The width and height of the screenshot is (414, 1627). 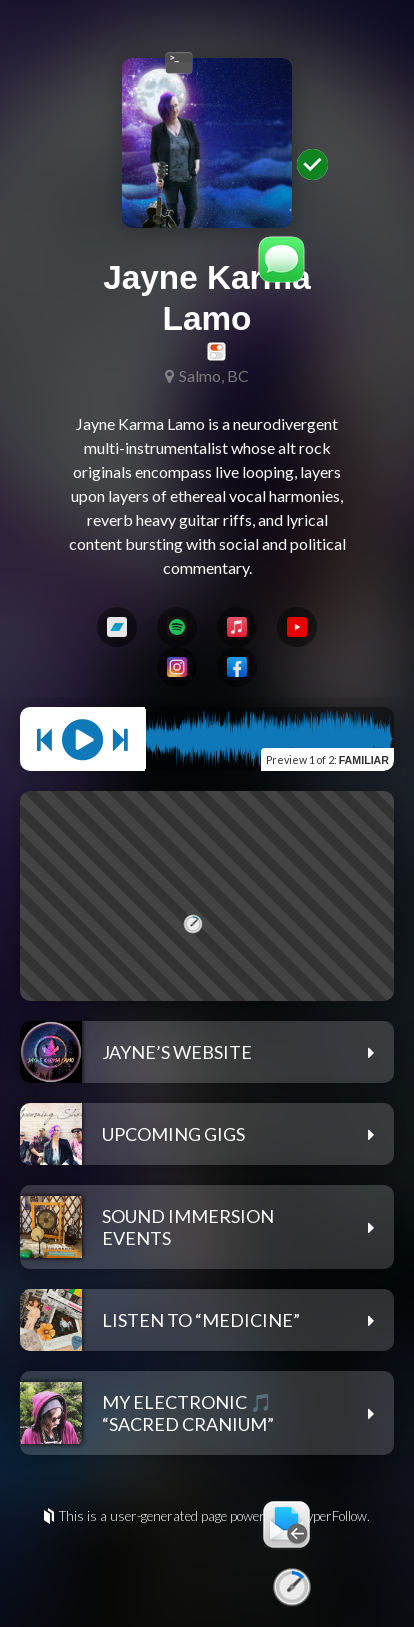 What do you see at coordinates (286, 1524) in the screenshot?
I see `import contacts or data into kontact` at bounding box center [286, 1524].